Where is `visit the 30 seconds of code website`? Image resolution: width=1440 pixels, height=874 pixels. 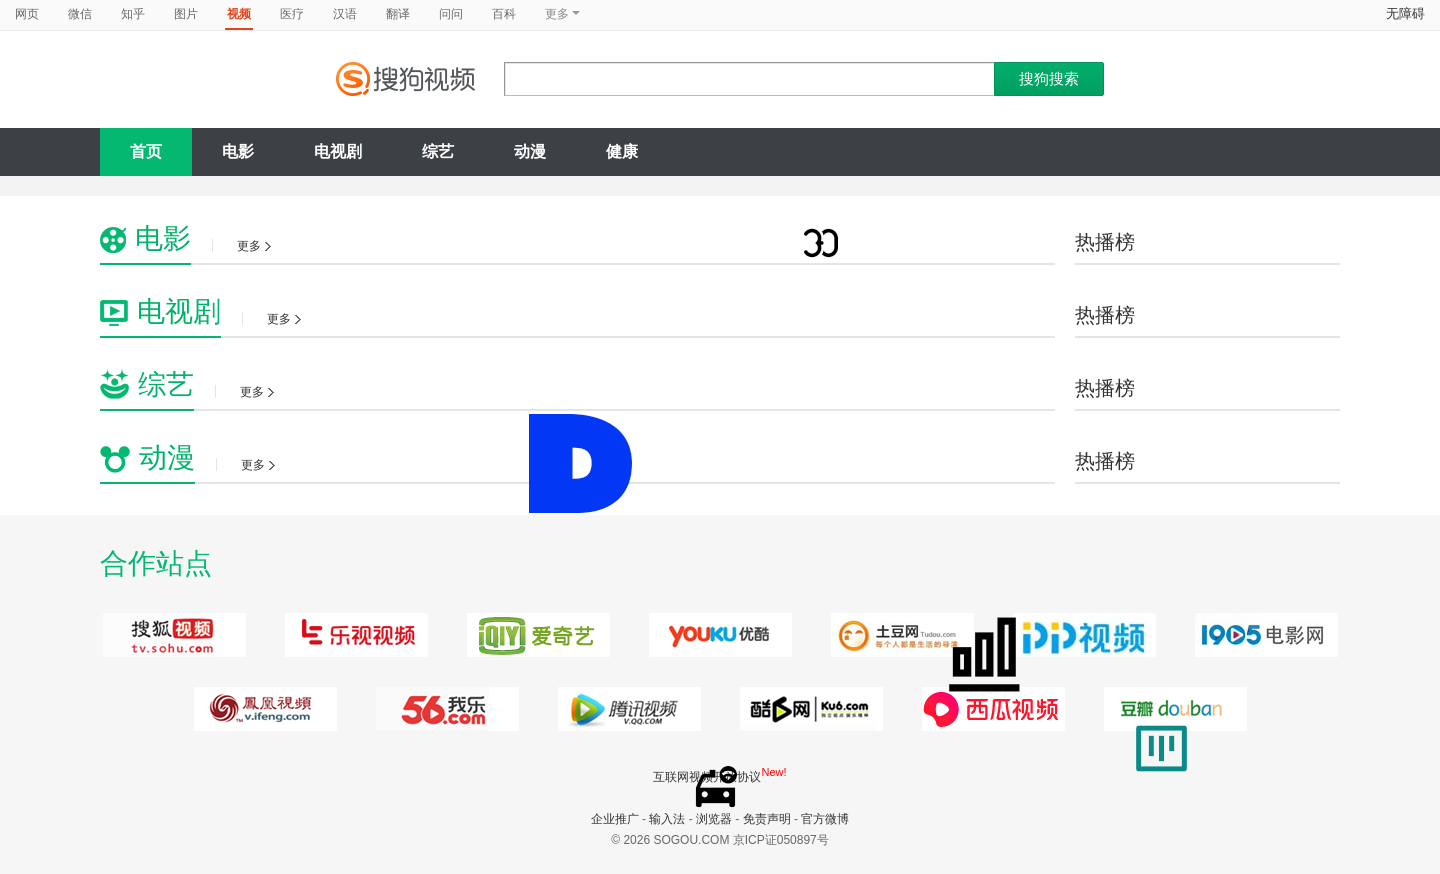 visit the 30 seconds of code website is located at coordinates (821, 243).